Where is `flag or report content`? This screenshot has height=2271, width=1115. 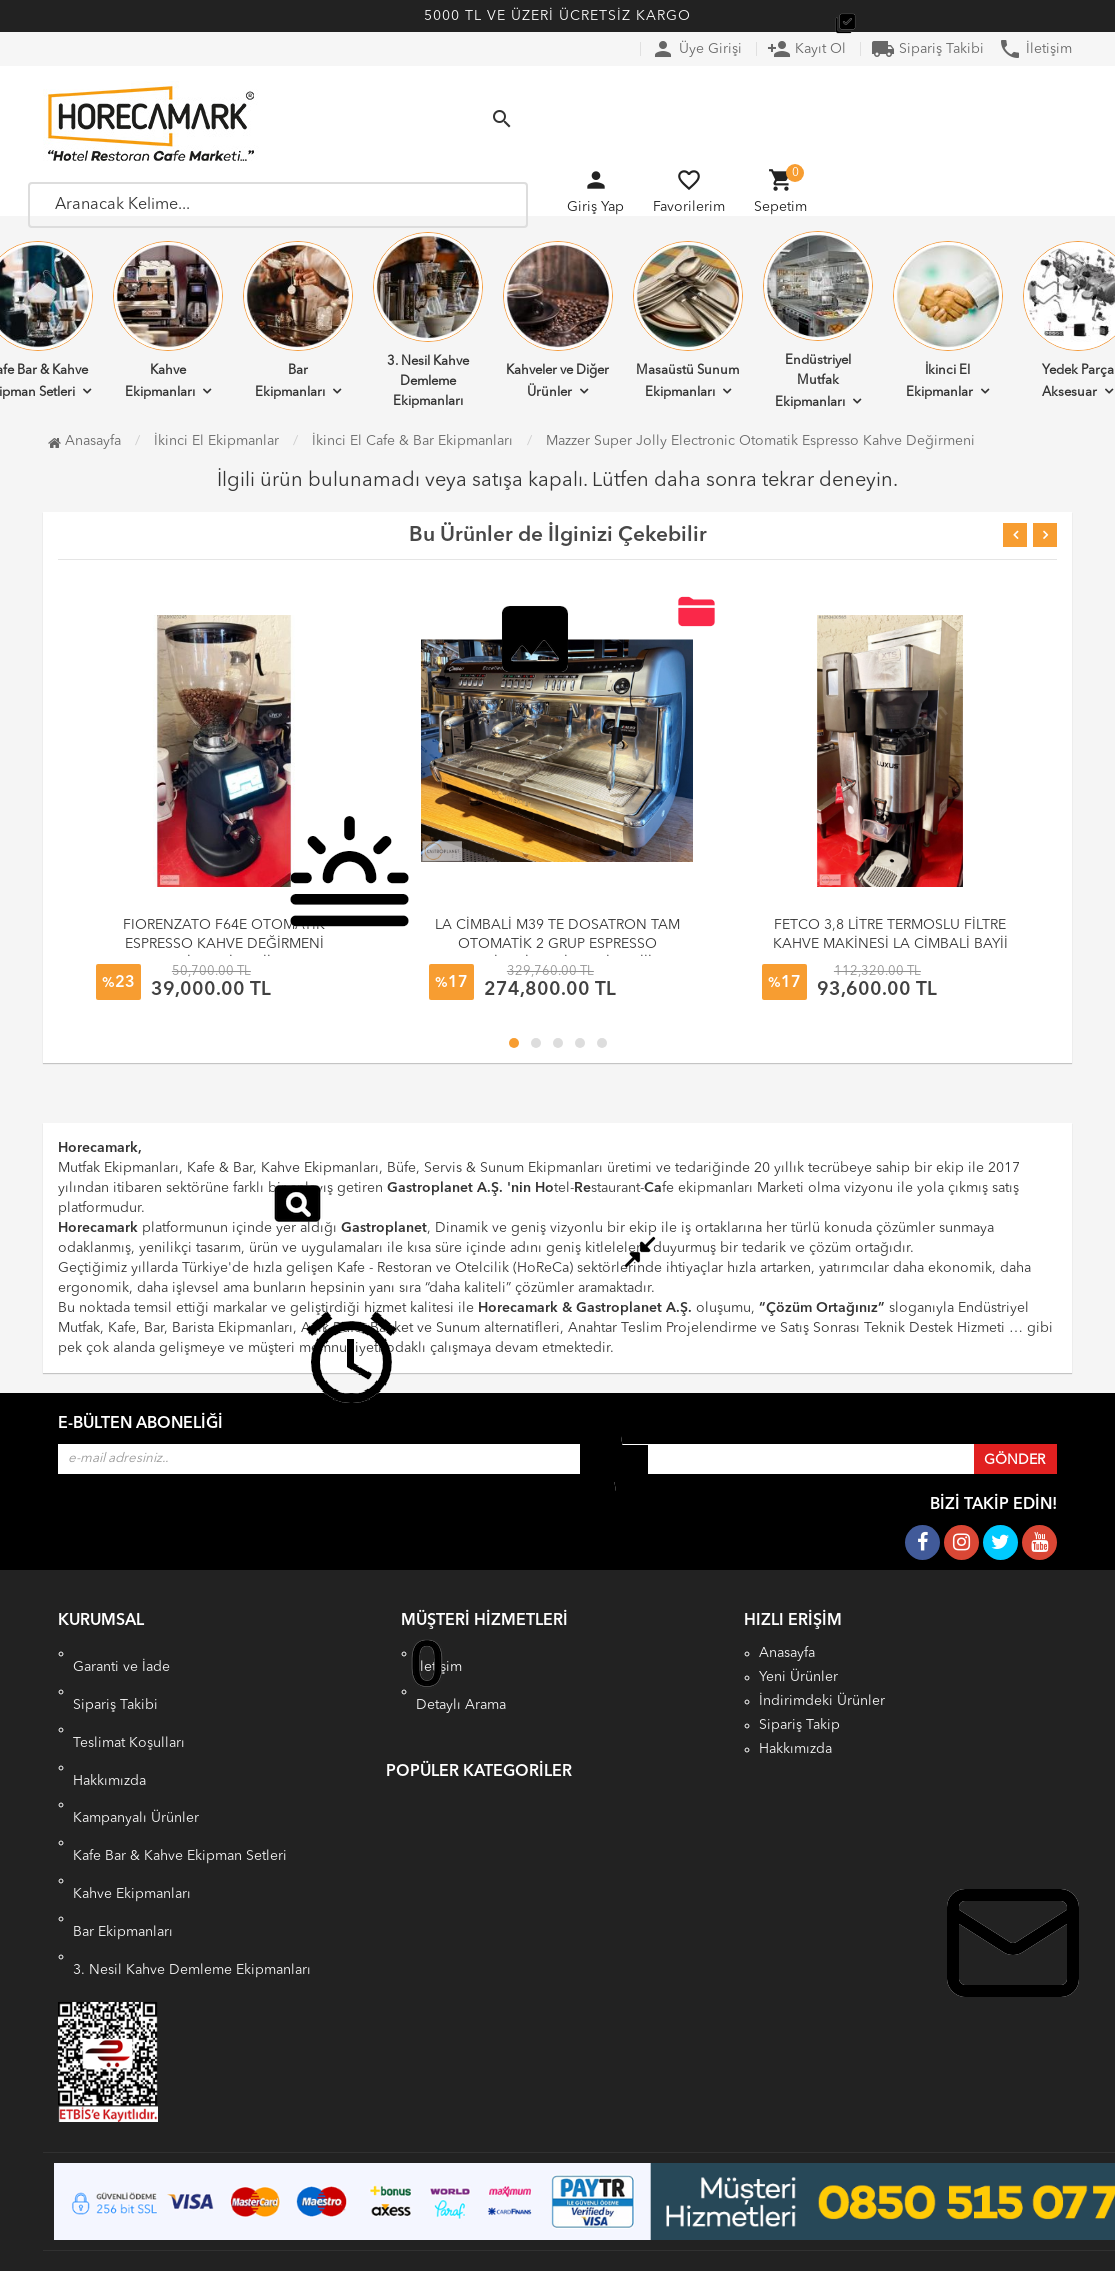
flag or report content is located at coordinates (611, 1472).